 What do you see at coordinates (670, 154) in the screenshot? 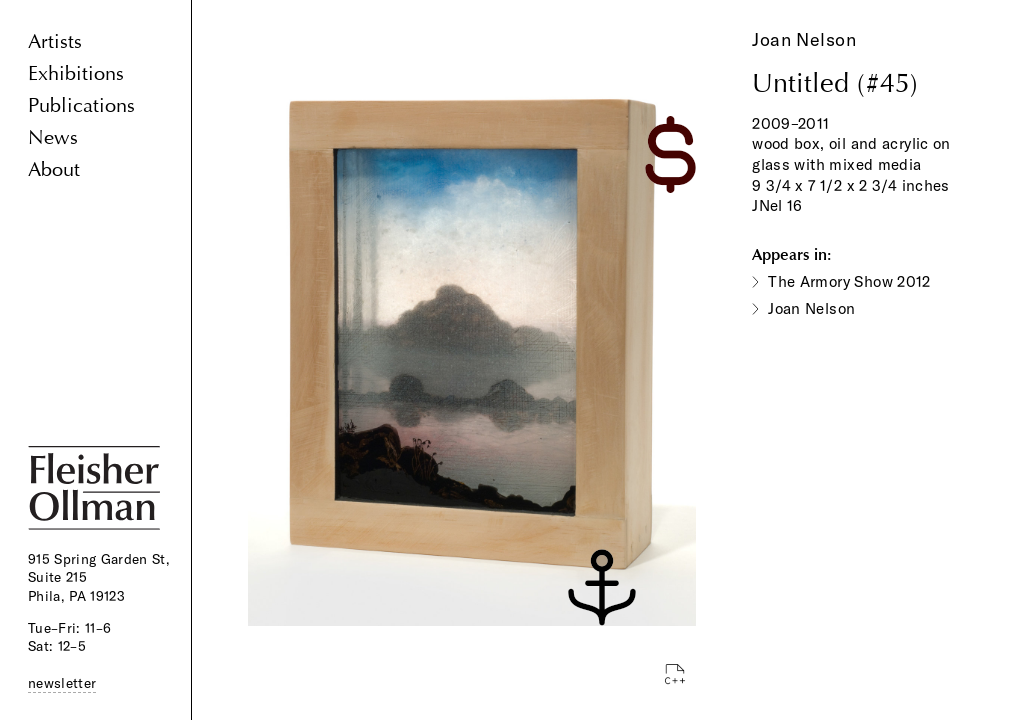
I see `view account balance or financial information` at bounding box center [670, 154].